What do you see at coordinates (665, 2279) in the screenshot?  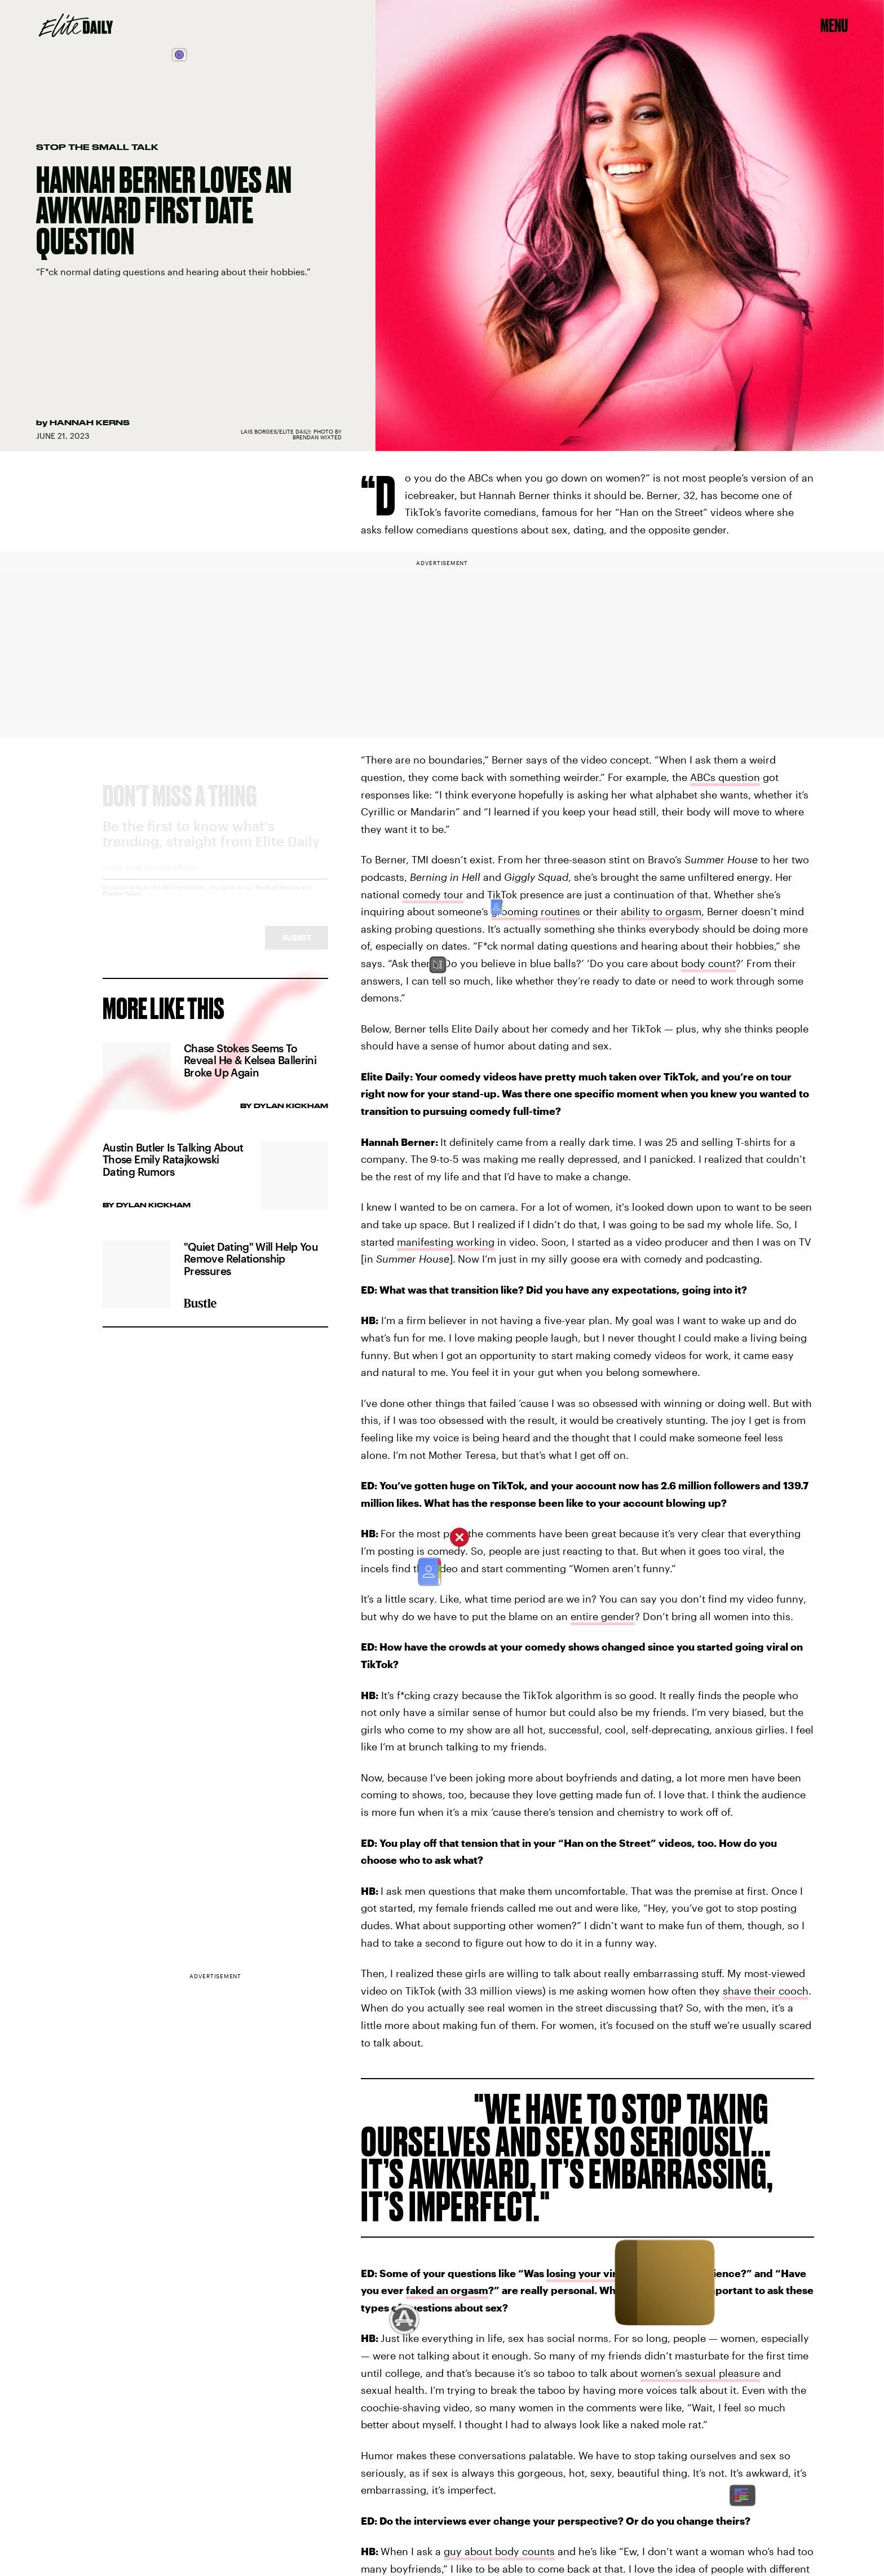 I see `access the desktop folder` at bounding box center [665, 2279].